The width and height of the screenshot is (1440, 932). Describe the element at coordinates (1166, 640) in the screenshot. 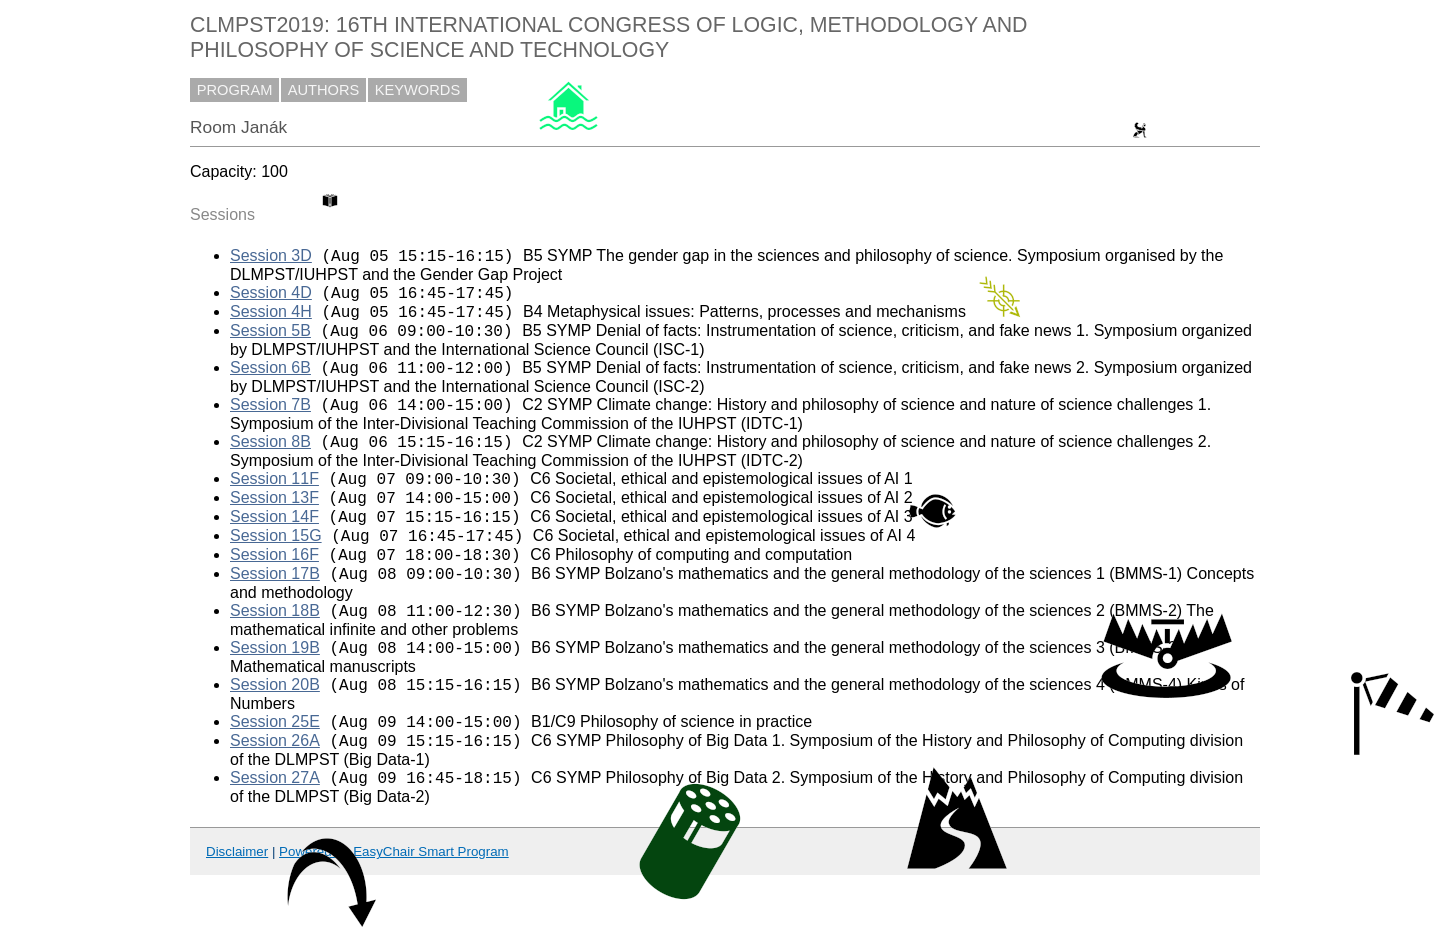

I see `trap or hazard indicator in a game interface` at that location.